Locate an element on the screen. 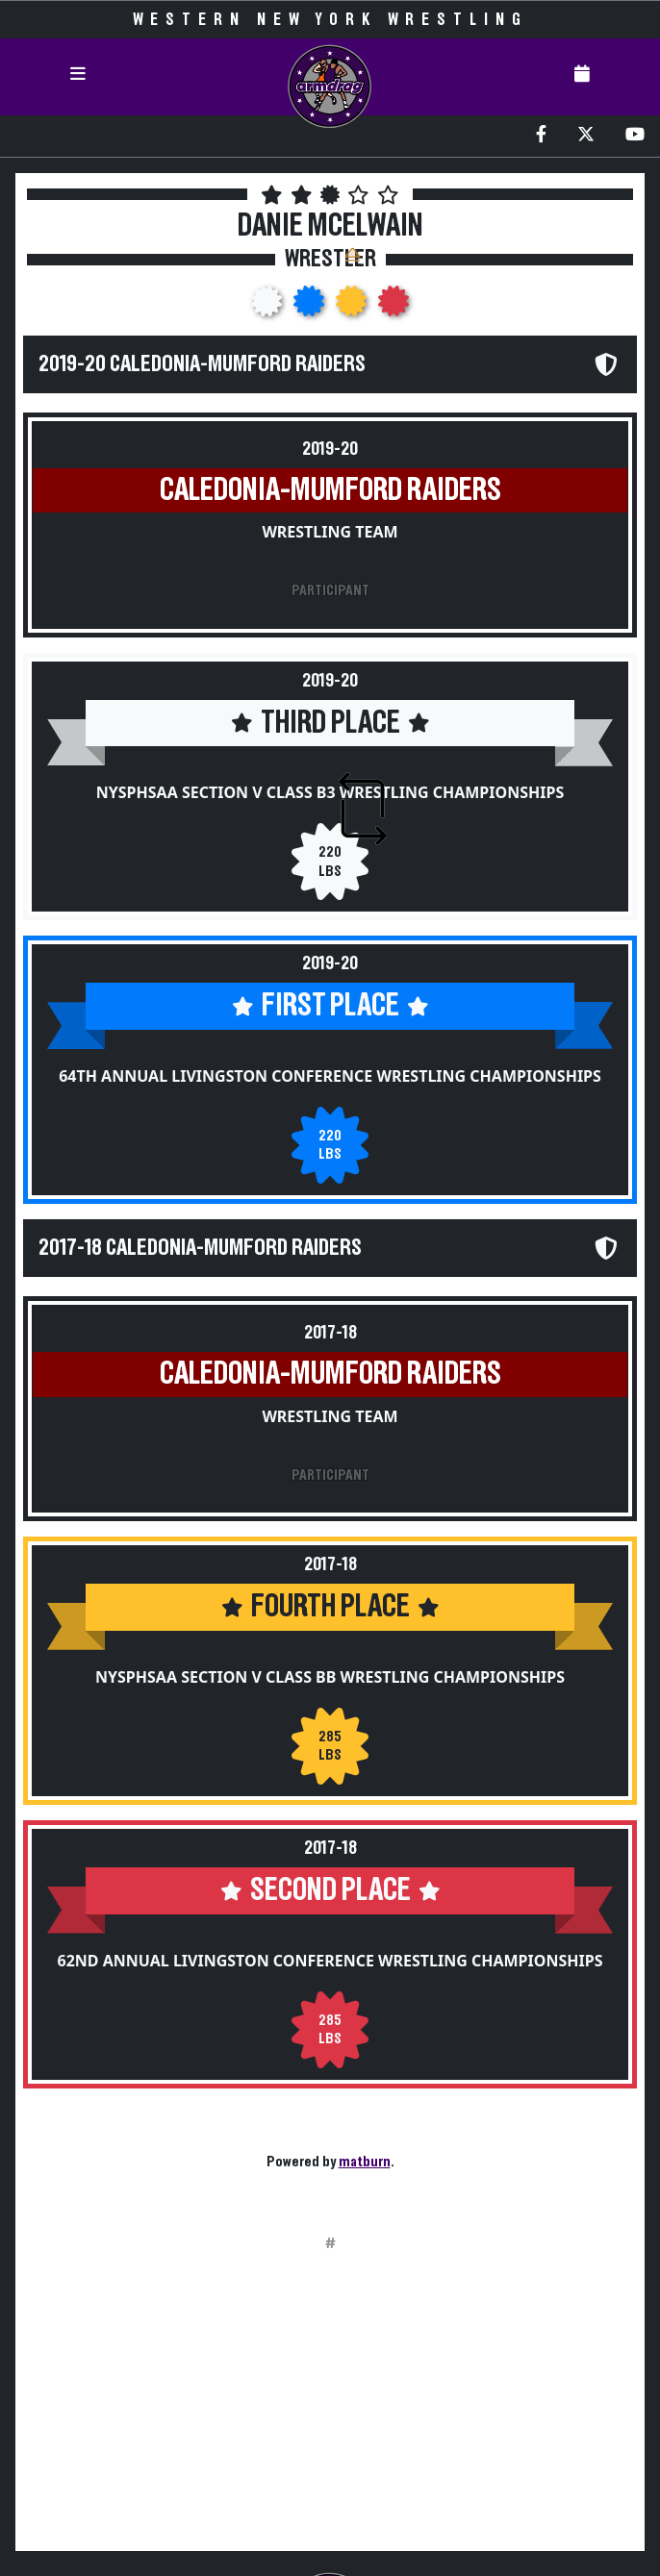 Image resolution: width=660 pixels, height=2576 pixels. eject media or disc is located at coordinates (352, 255).